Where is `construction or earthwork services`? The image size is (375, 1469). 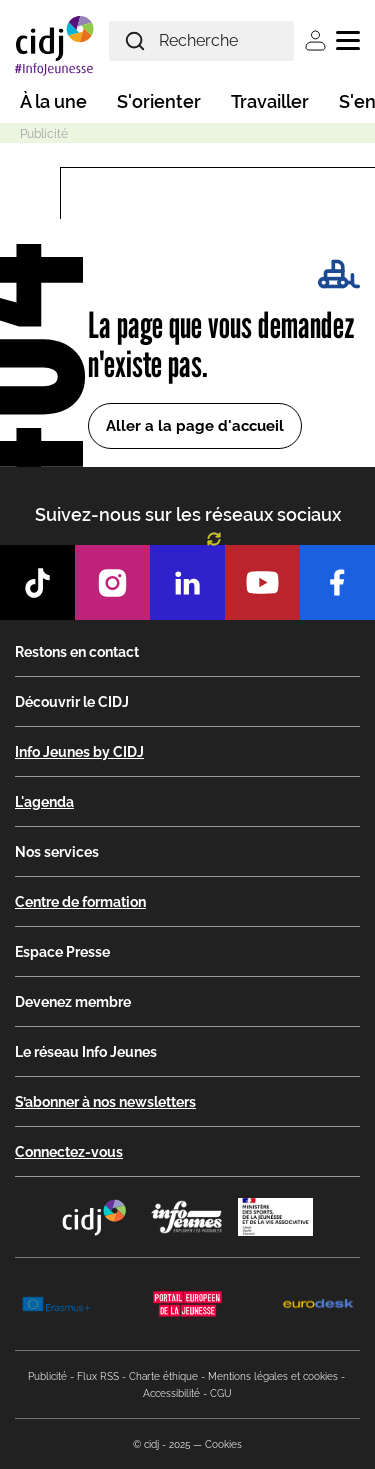
construction or earthwork services is located at coordinates (339, 273).